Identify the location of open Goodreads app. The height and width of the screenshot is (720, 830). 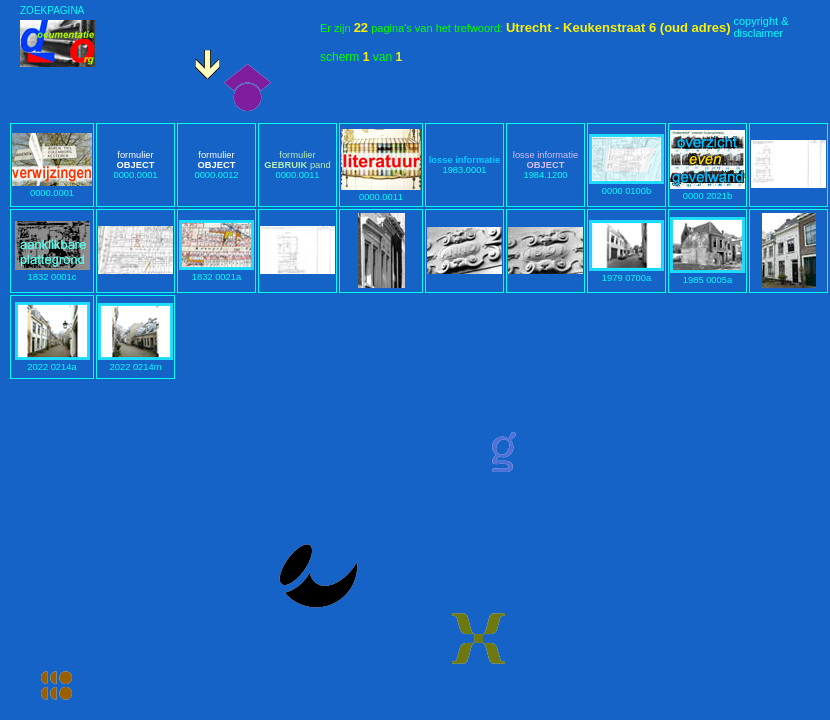
(504, 452).